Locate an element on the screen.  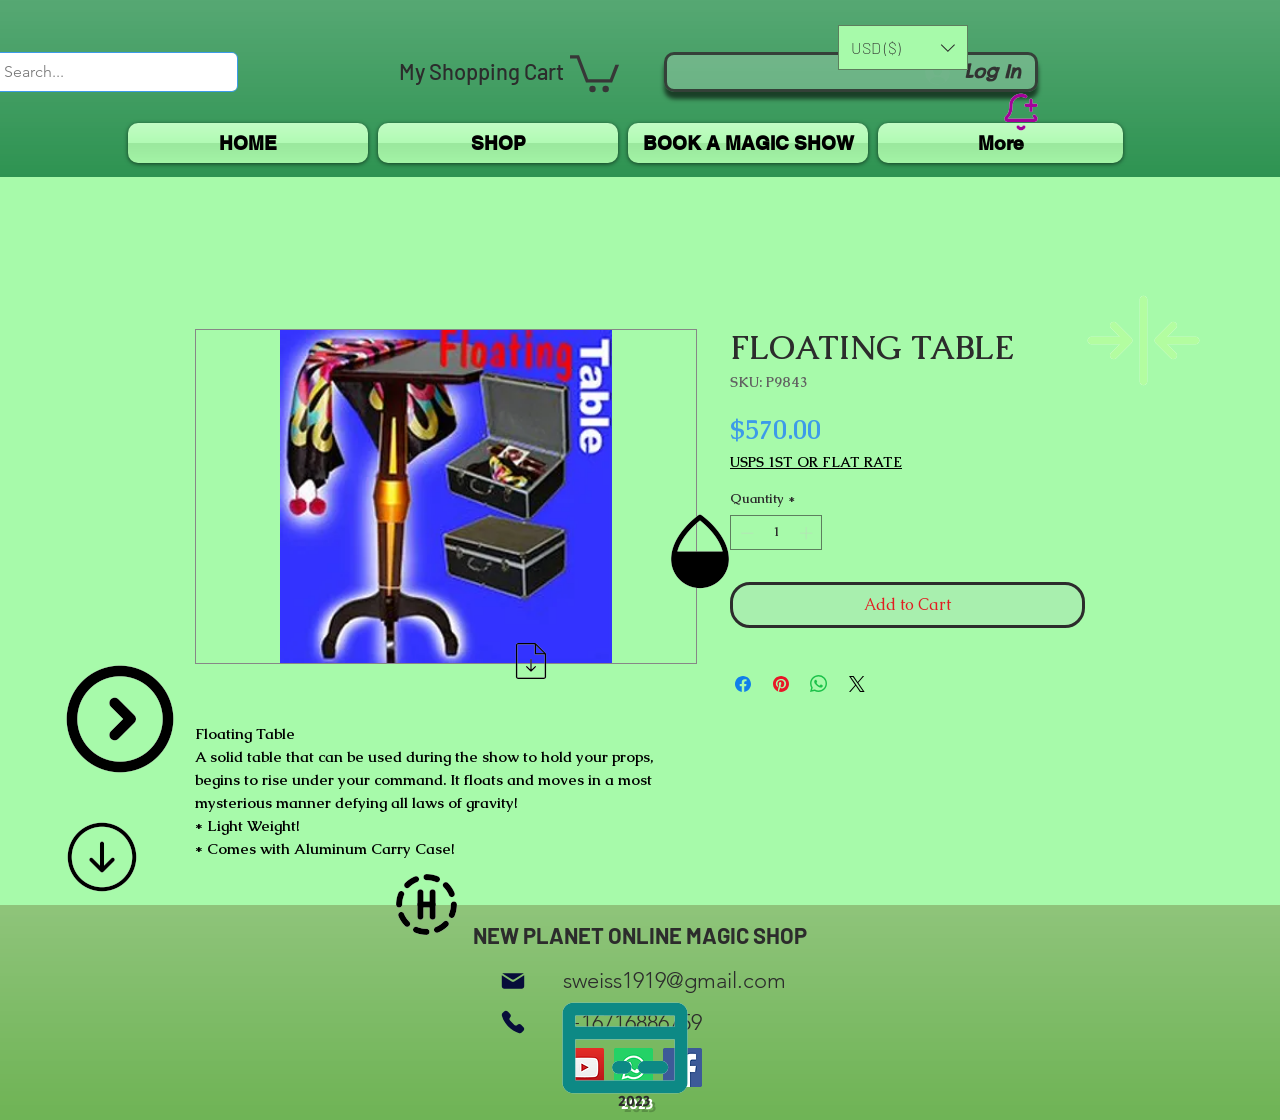
add a new notification or alert is located at coordinates (1021, 112).